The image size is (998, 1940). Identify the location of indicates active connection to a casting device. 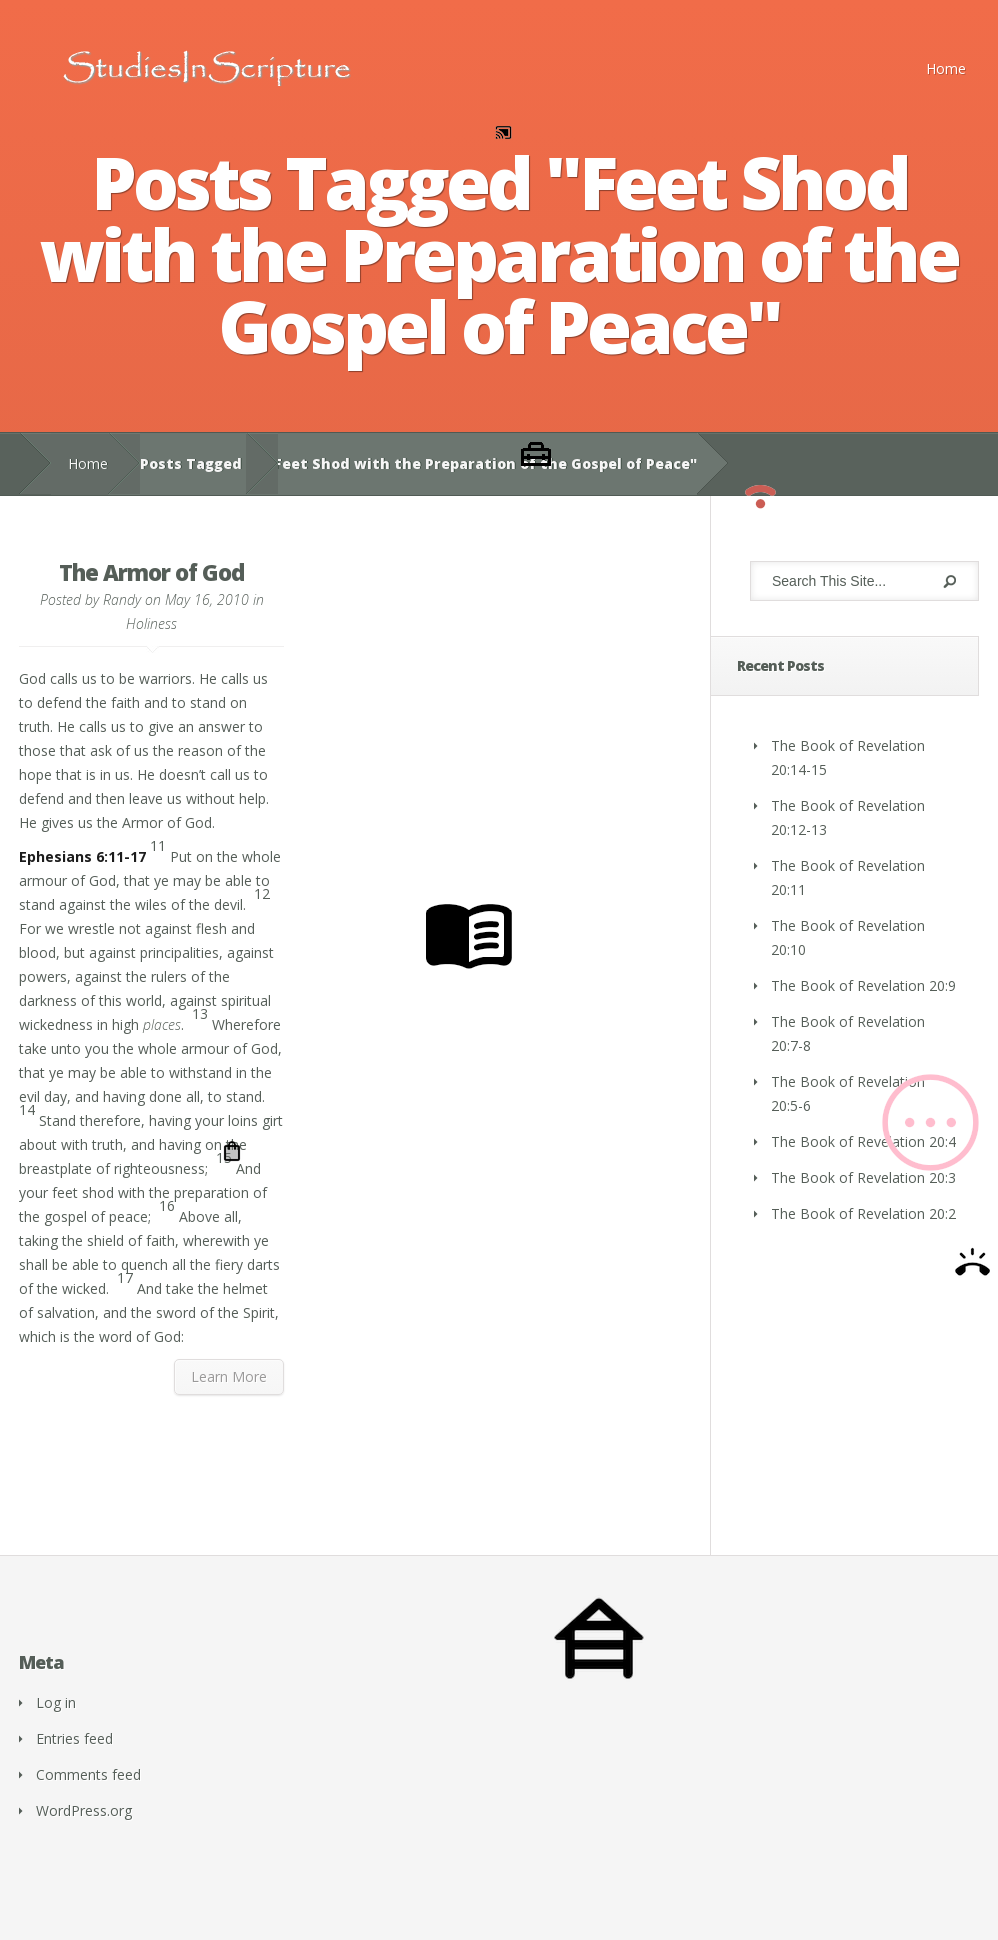
(503, 132).